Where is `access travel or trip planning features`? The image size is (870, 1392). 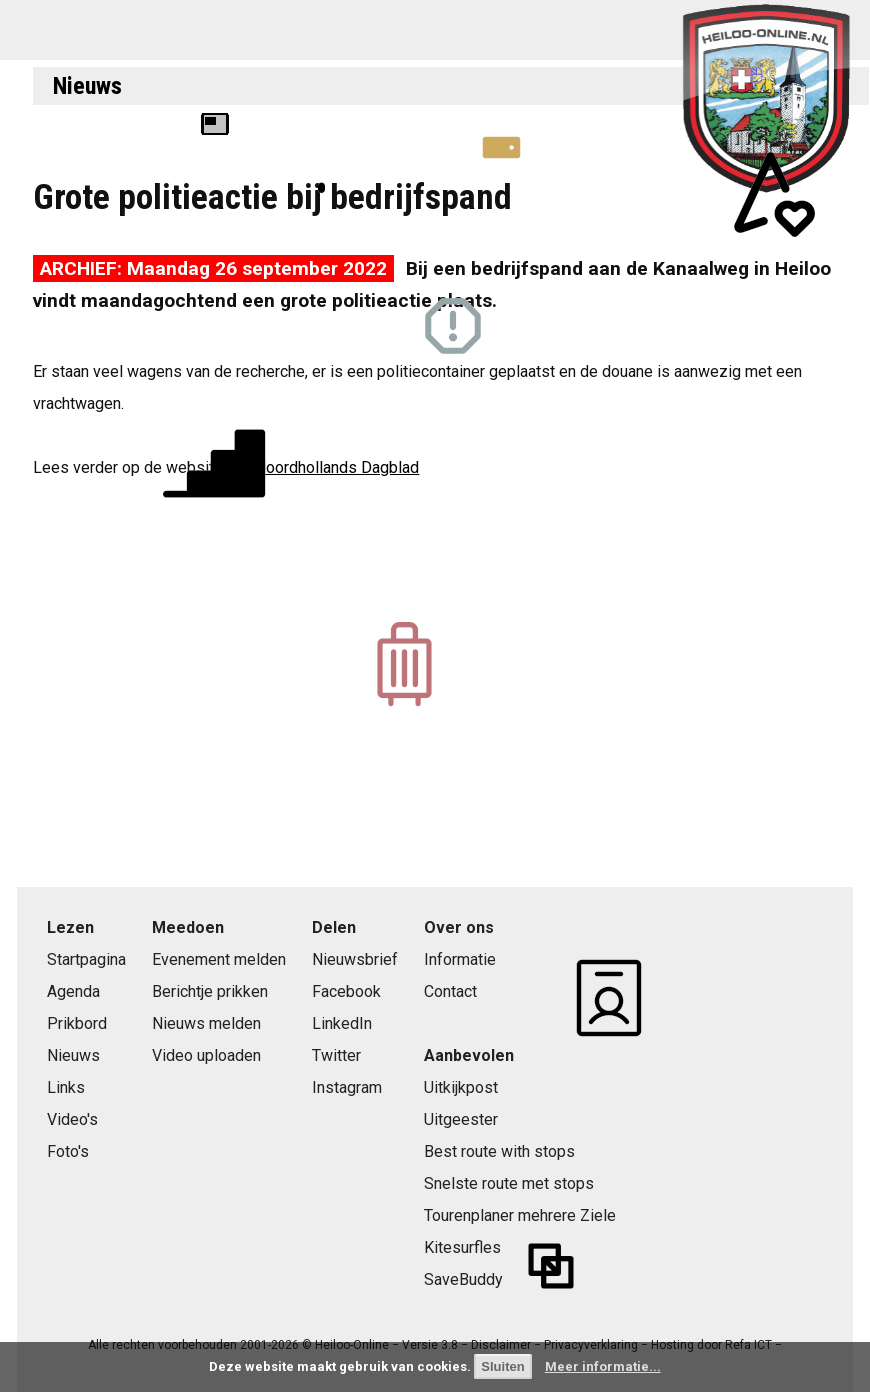
access travel or trip planning features is located at coordinates (404, 665).